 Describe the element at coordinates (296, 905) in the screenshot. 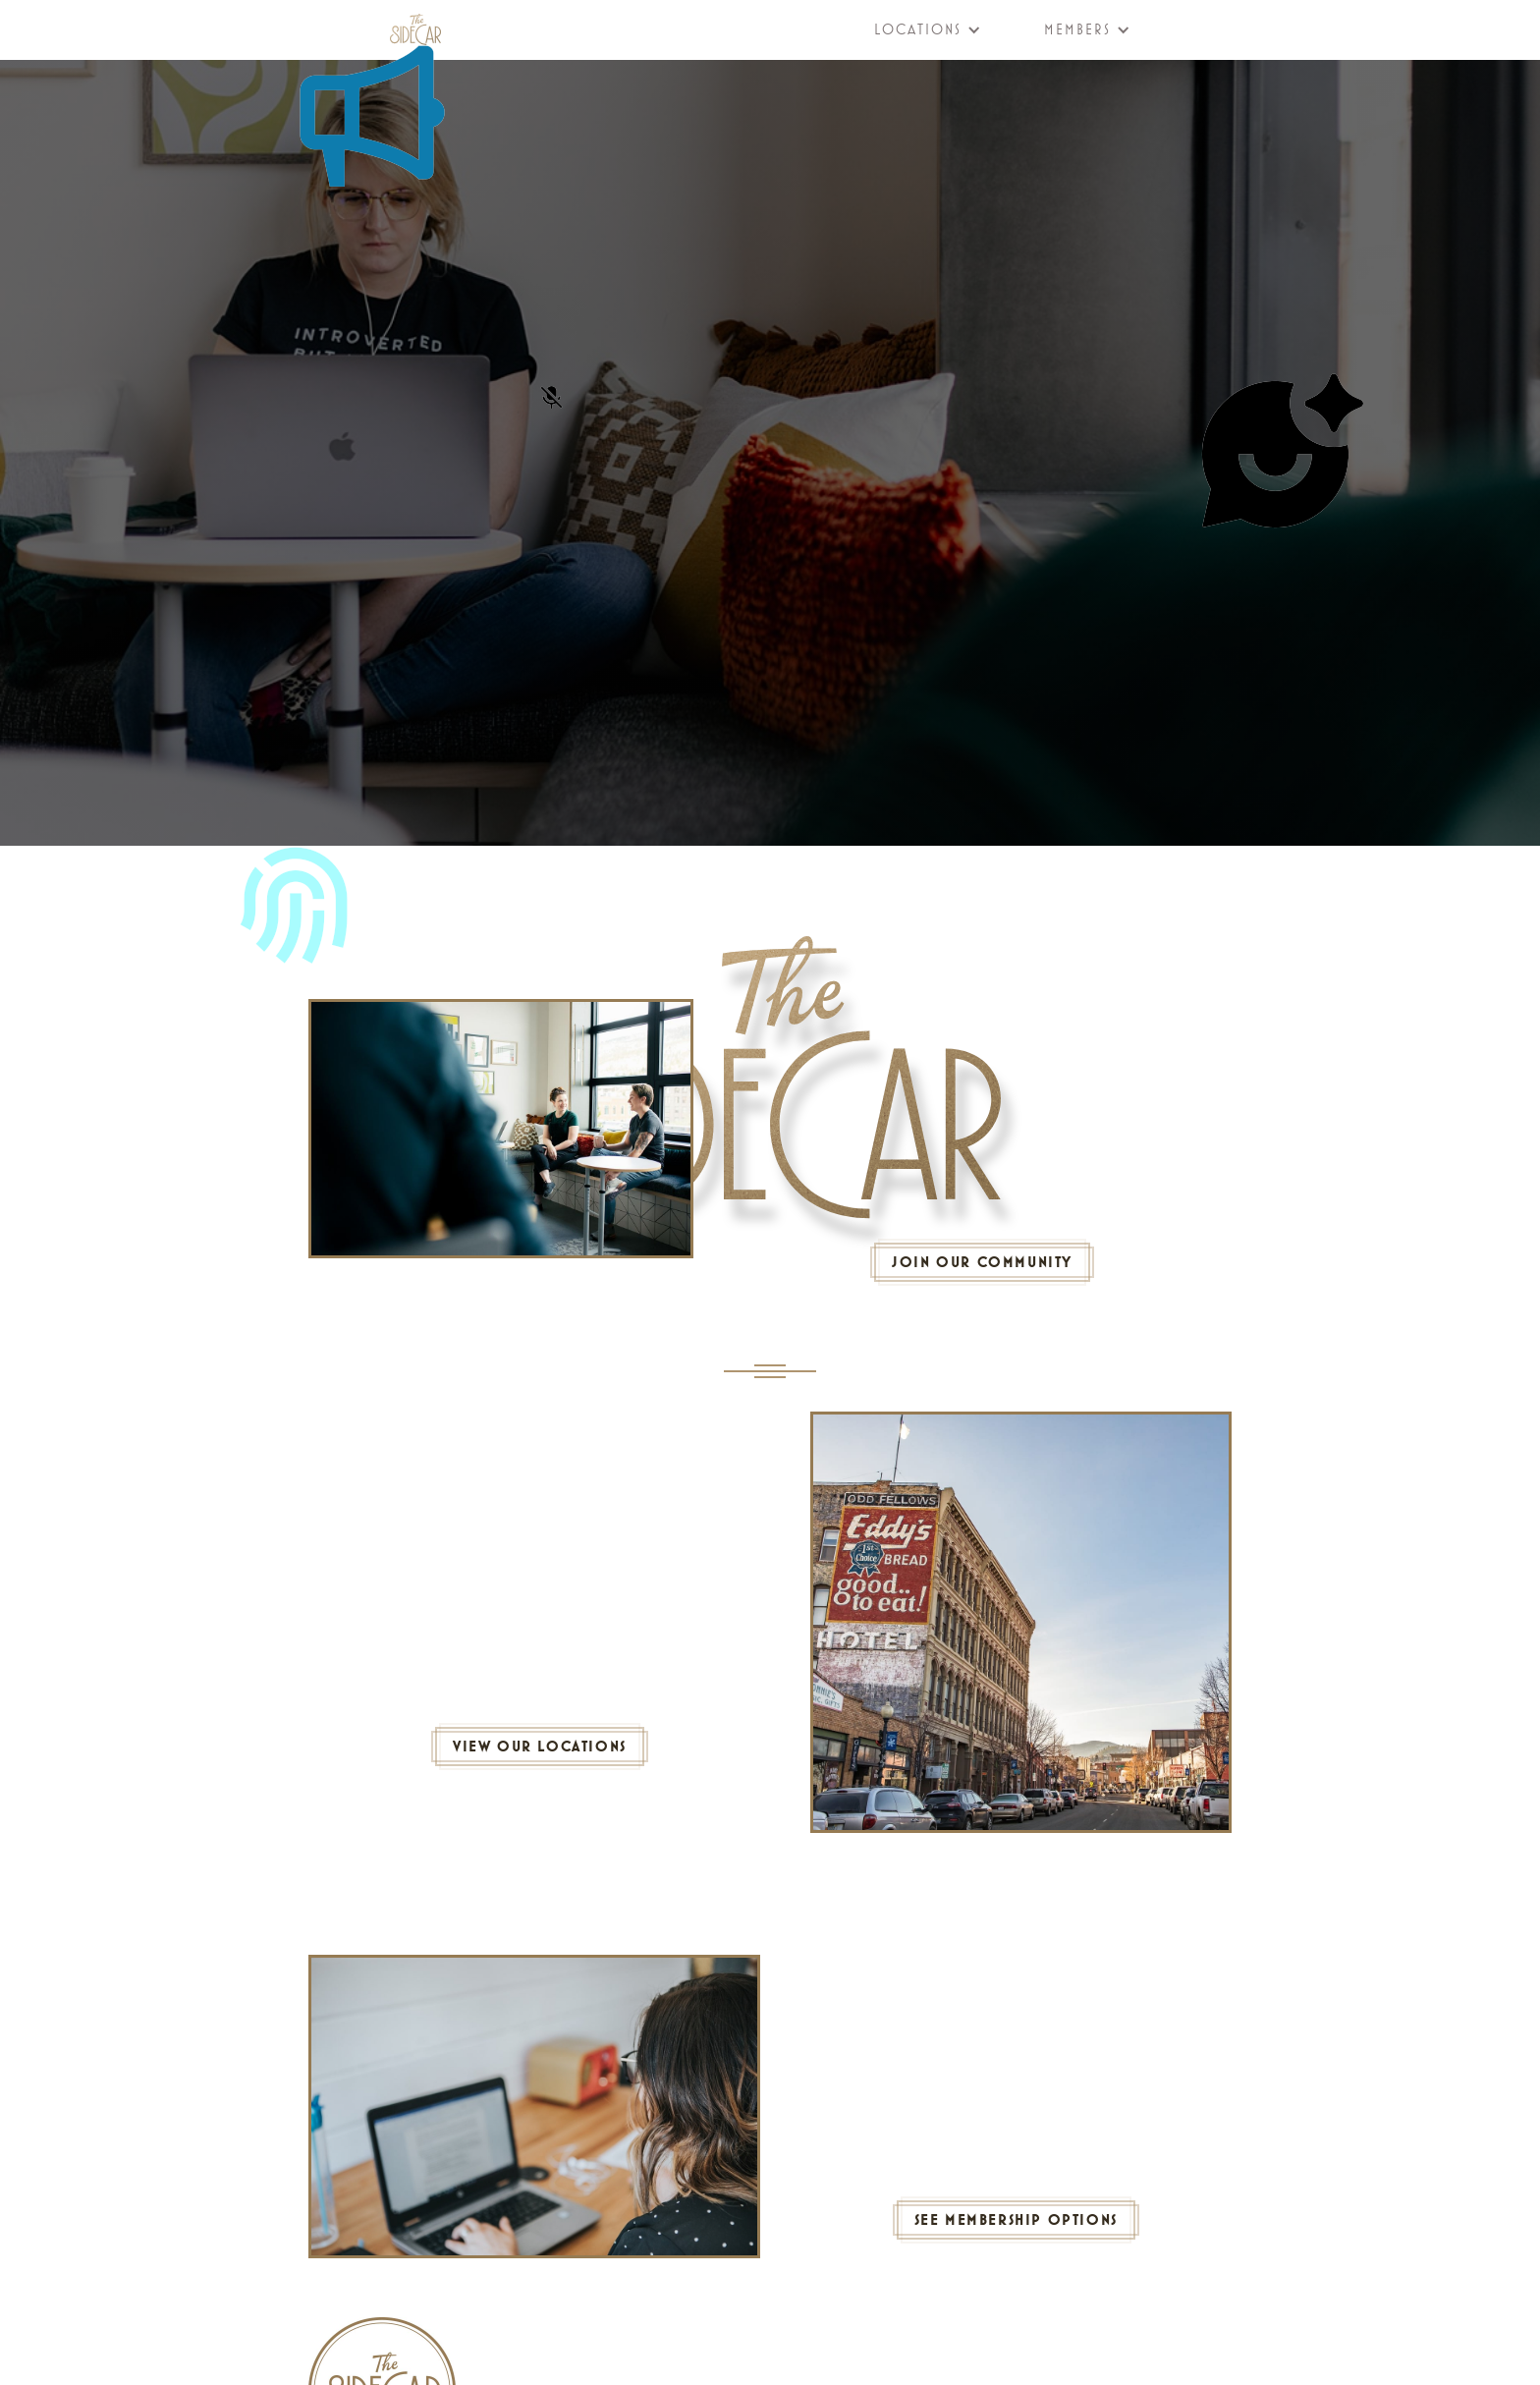

I see `authenticate using fingerprint recognition` at that location.